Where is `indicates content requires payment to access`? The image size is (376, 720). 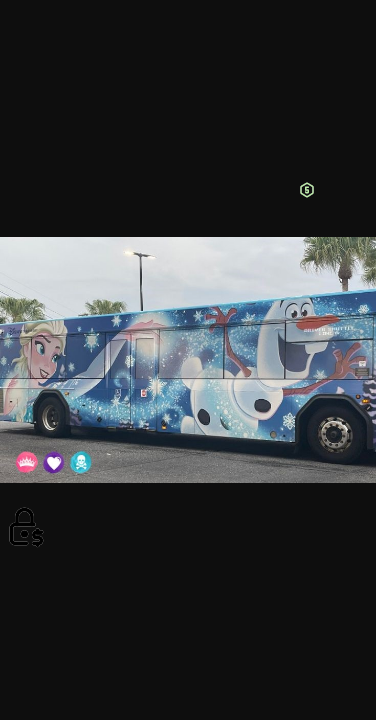 indicates content requires payment to access is located at coordinates (24, 526).